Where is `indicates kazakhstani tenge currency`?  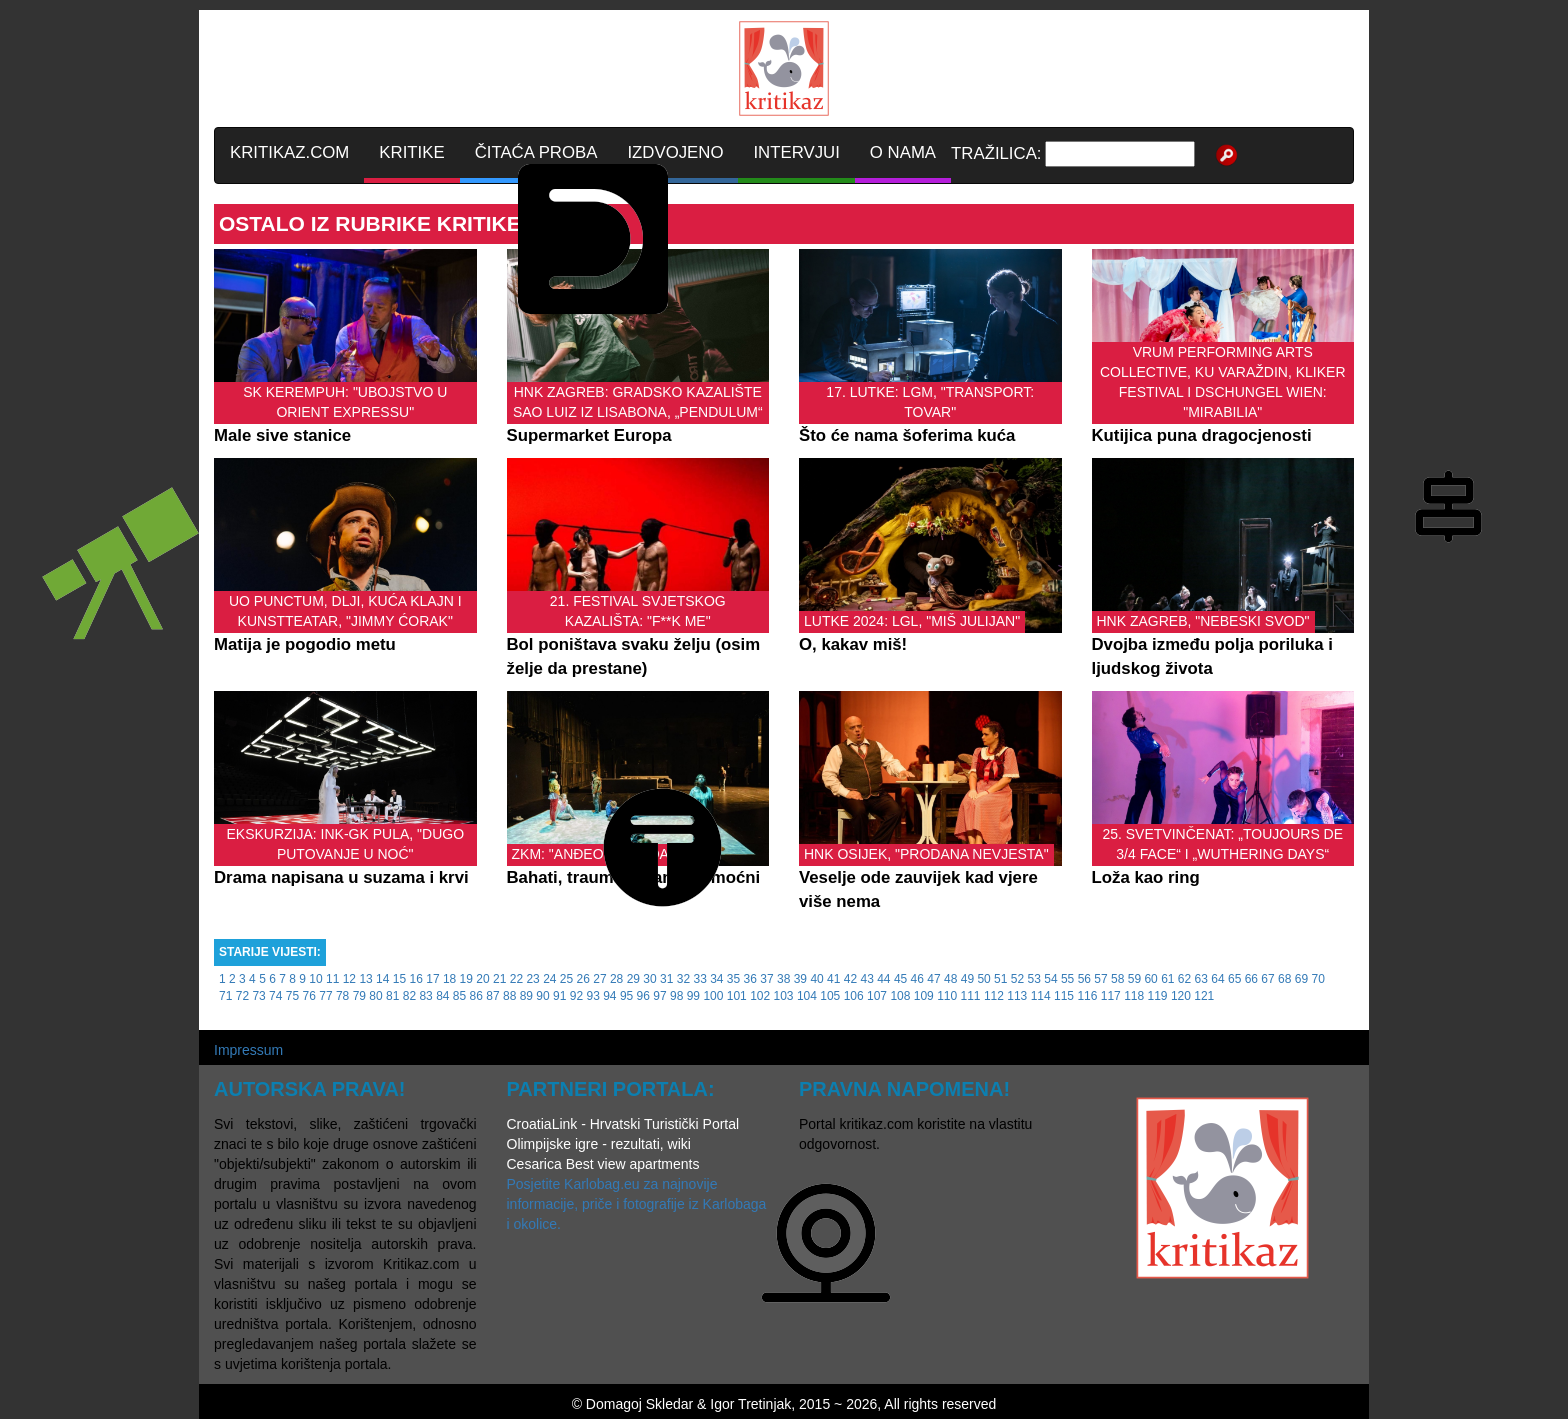
indicates kazakhstani tenge currency is located at coordinates (662, 847).